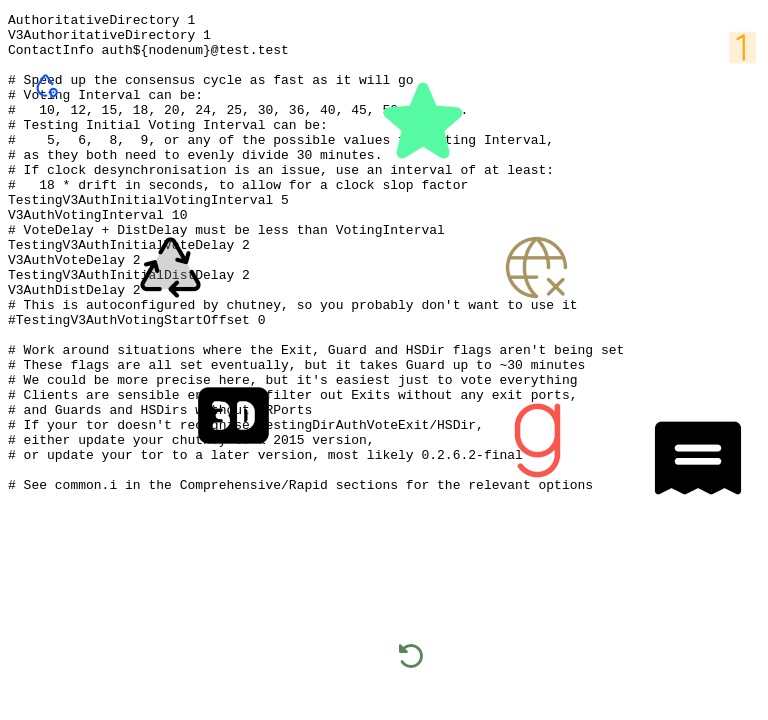 This screenshot has height=720, width=768. What do you see at coordinates (45, 85) in the screenshot?
I see `view water source location` at bounding box center [45, 85].